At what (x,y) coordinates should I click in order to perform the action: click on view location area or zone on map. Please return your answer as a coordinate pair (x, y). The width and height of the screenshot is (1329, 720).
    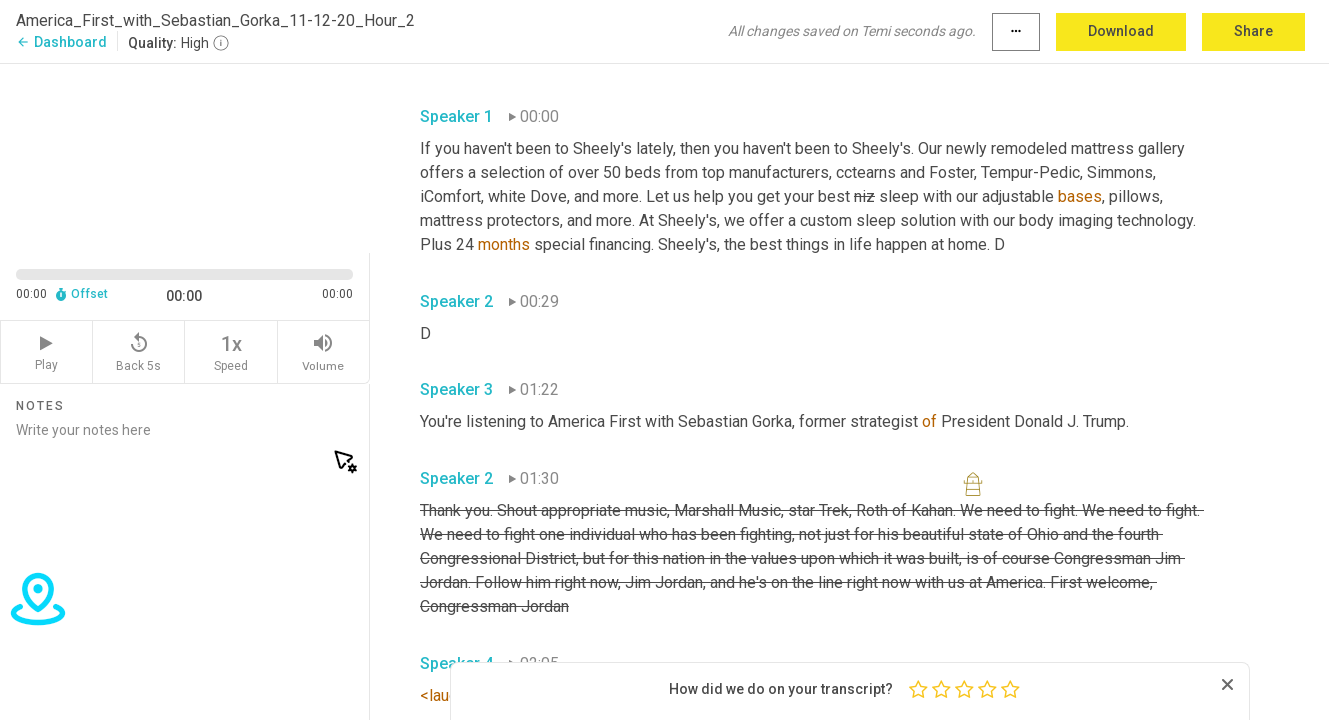
    Looking at the image, I should click on (38, 600).